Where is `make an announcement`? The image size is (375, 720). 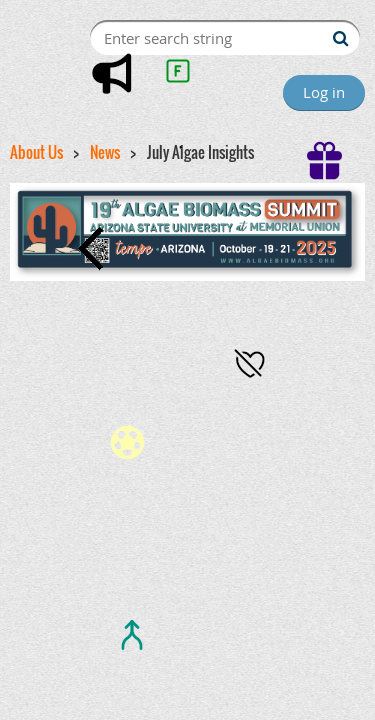 make an announcement is located at coordinates (113, 73).